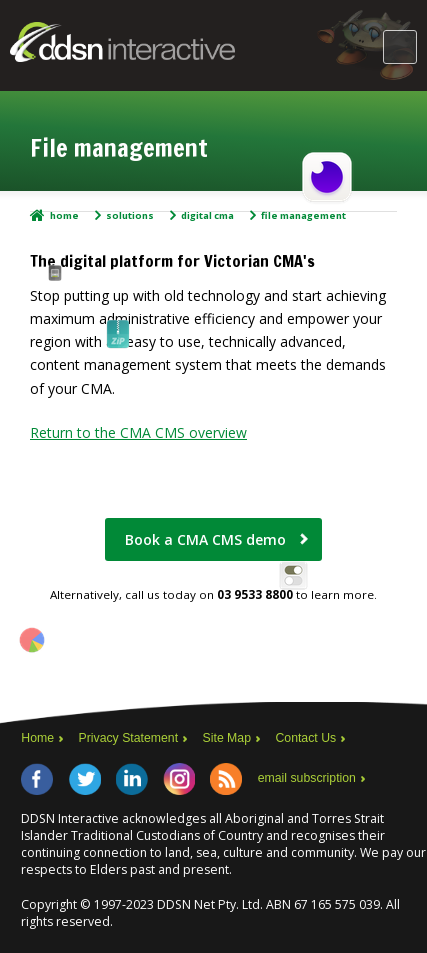  What do you see at coordinates (118, 334) in the screenshot?
I see `open a compressed zip archive` at bounding box center [118, 334].